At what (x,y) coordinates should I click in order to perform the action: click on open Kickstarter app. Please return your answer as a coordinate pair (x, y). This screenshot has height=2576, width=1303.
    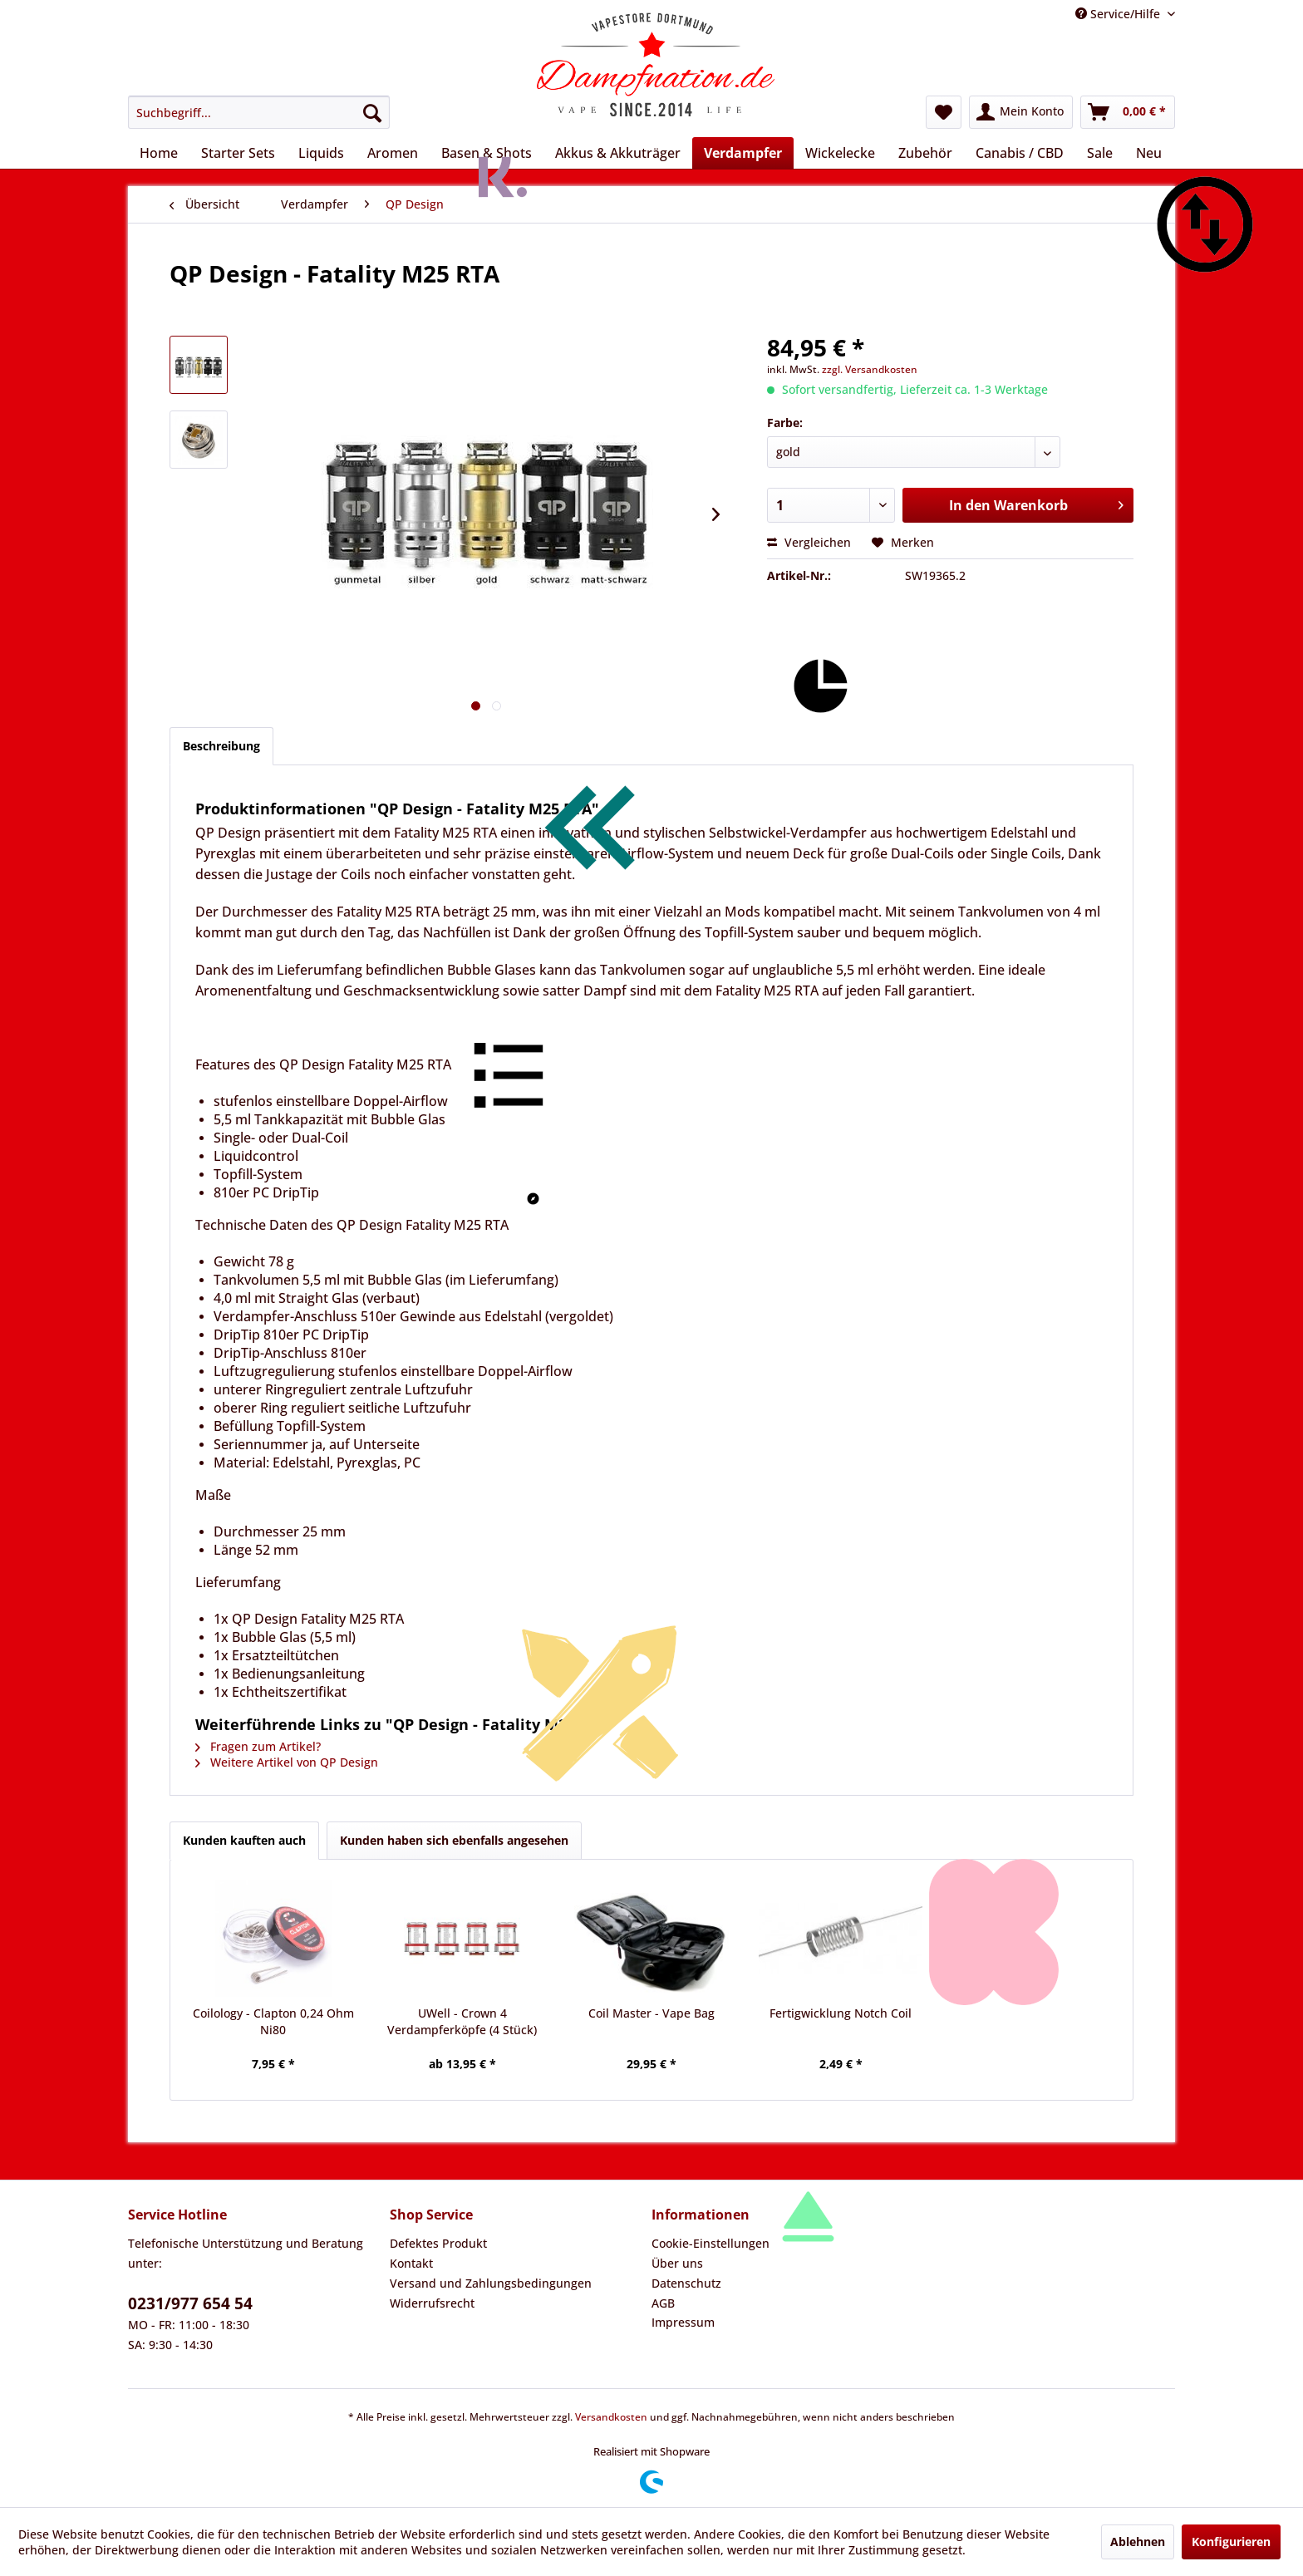
    Looking at the image, I should click on (994, 1932).